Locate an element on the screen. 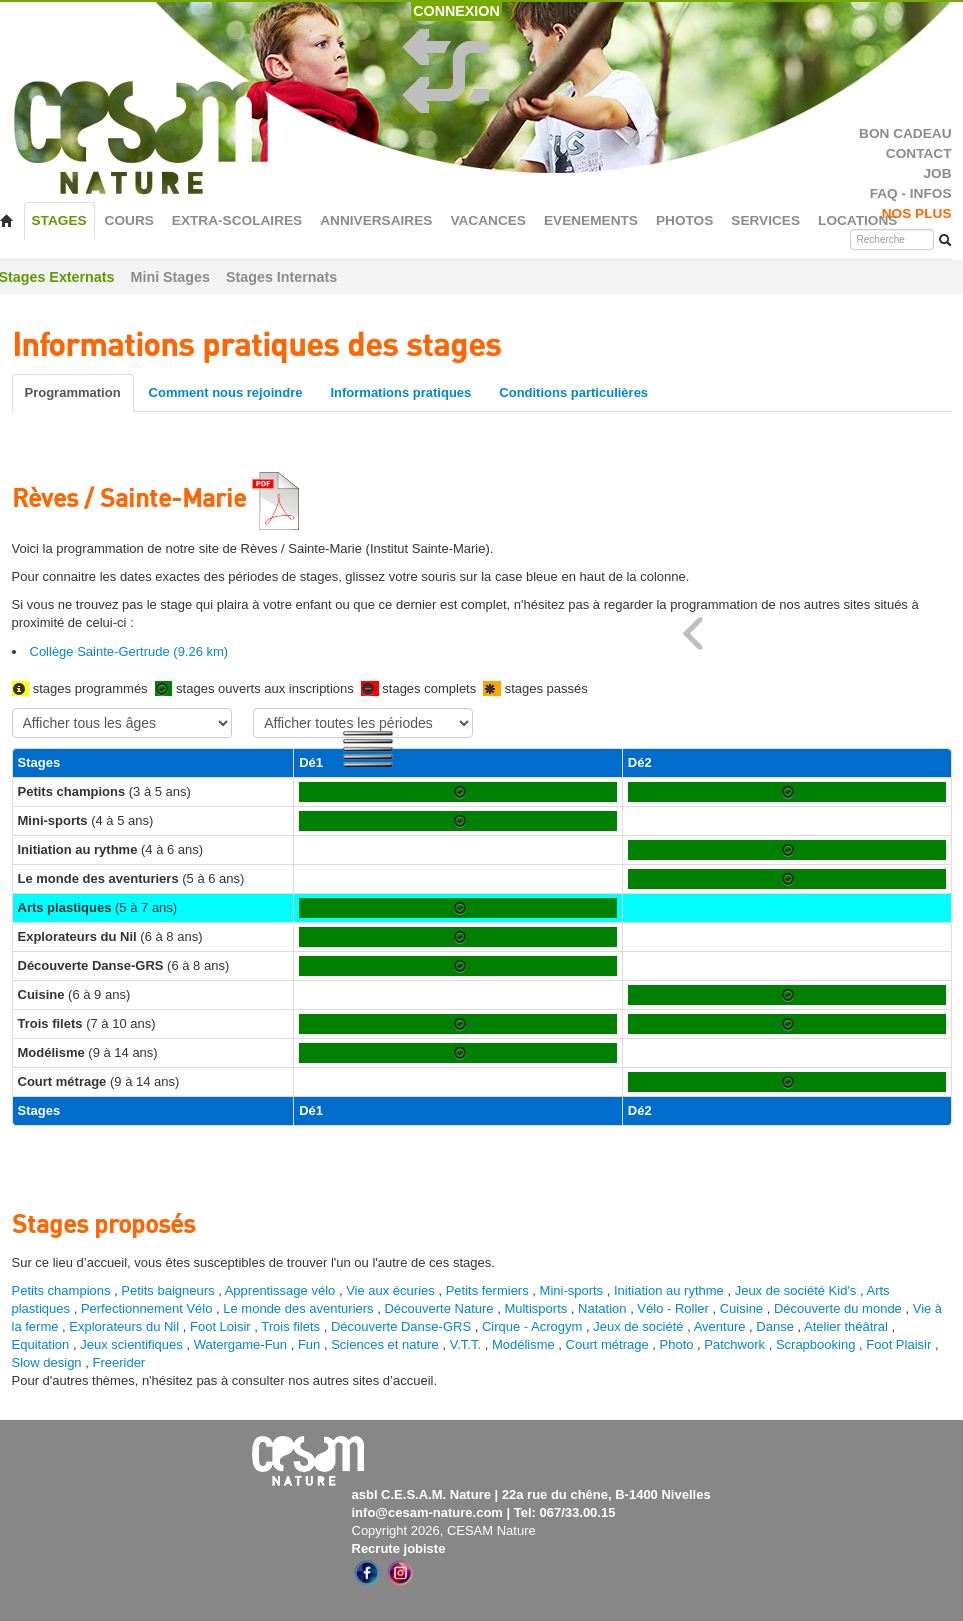 Image resolution: width=963 pixels, height=1621 pixels. shuffle playlist in right-to-left order is located at coordinates (447, 71).